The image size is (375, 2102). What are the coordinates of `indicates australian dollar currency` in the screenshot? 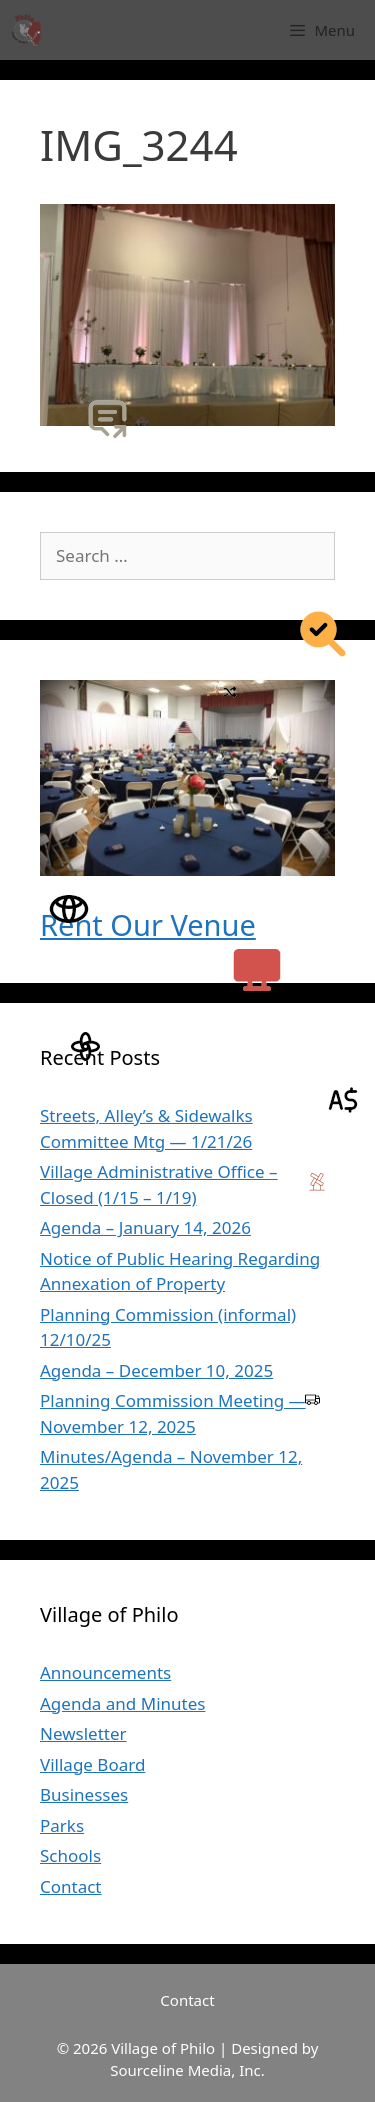 It's located at (343, 1100).